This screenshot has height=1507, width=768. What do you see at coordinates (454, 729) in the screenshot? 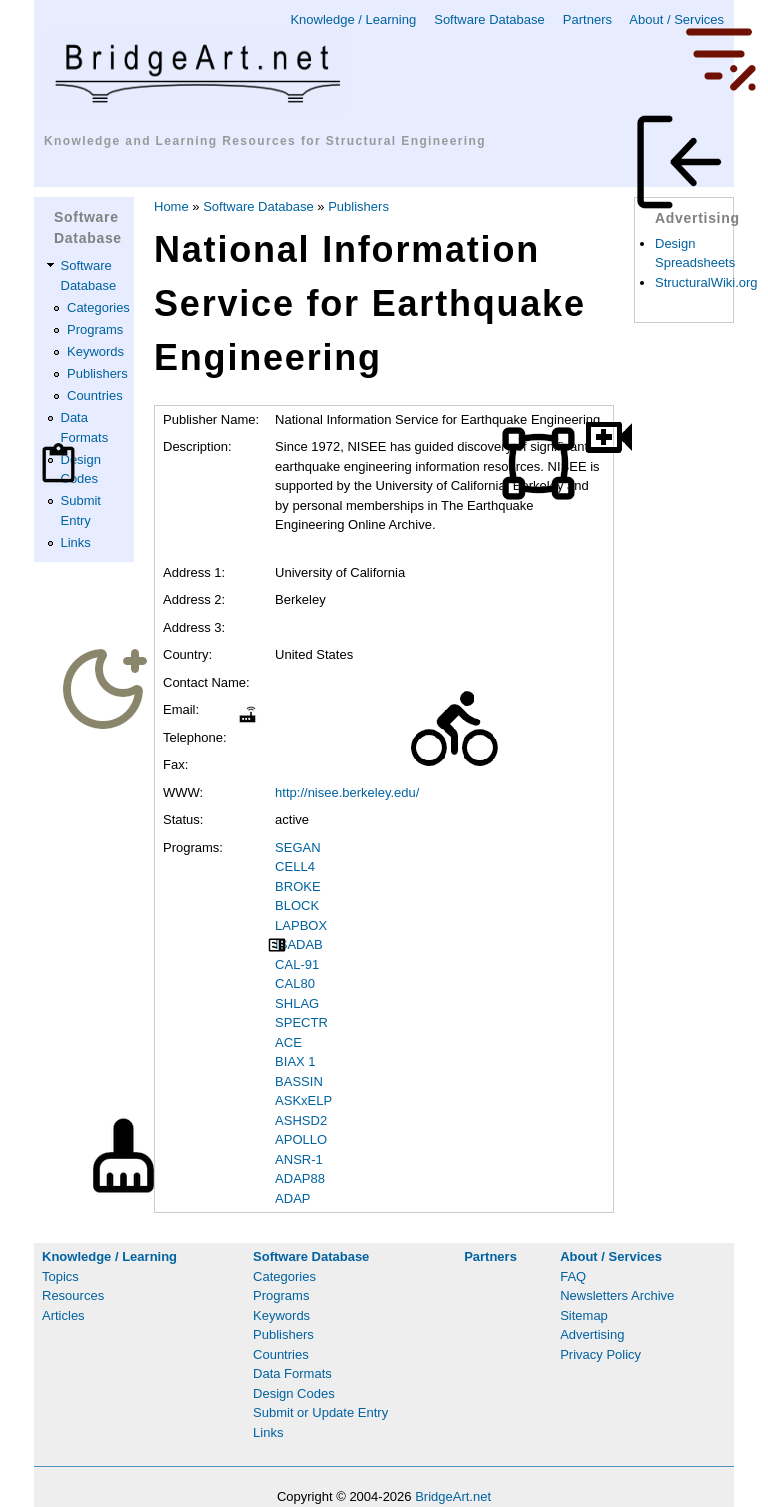
I see `get cycling directions` at bounding box center [454, 729].